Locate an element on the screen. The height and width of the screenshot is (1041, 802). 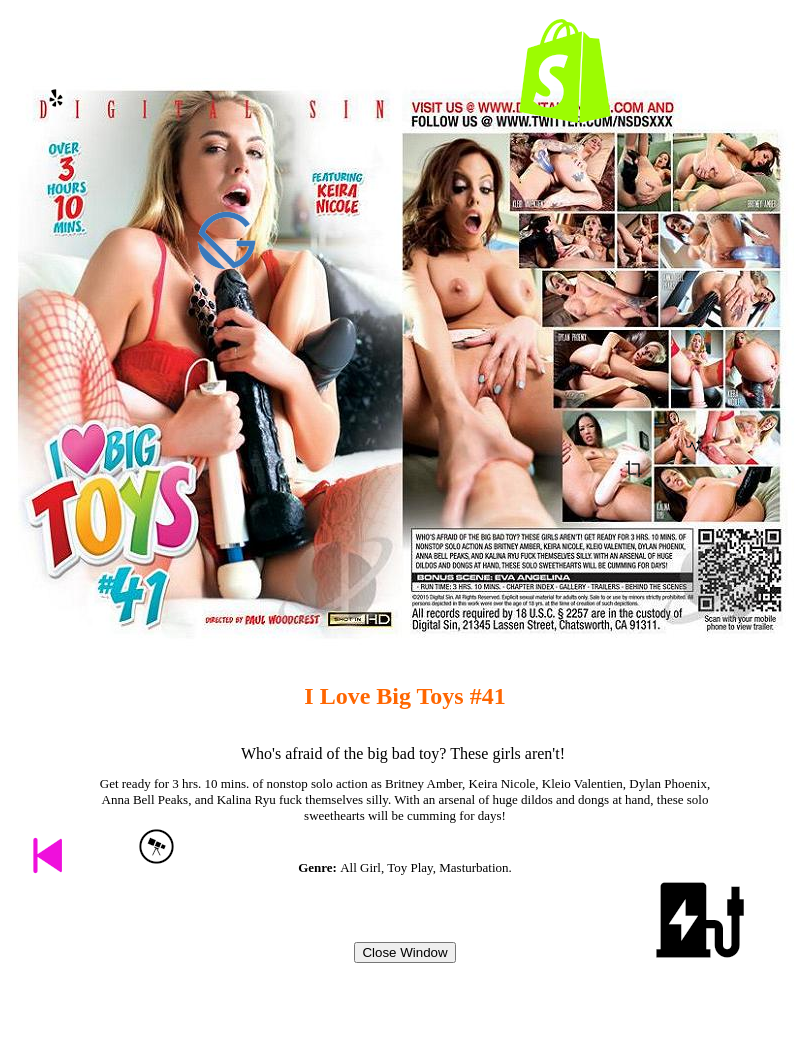
find nearby electric vehicle charging stations is located at coordinates (698, 920).